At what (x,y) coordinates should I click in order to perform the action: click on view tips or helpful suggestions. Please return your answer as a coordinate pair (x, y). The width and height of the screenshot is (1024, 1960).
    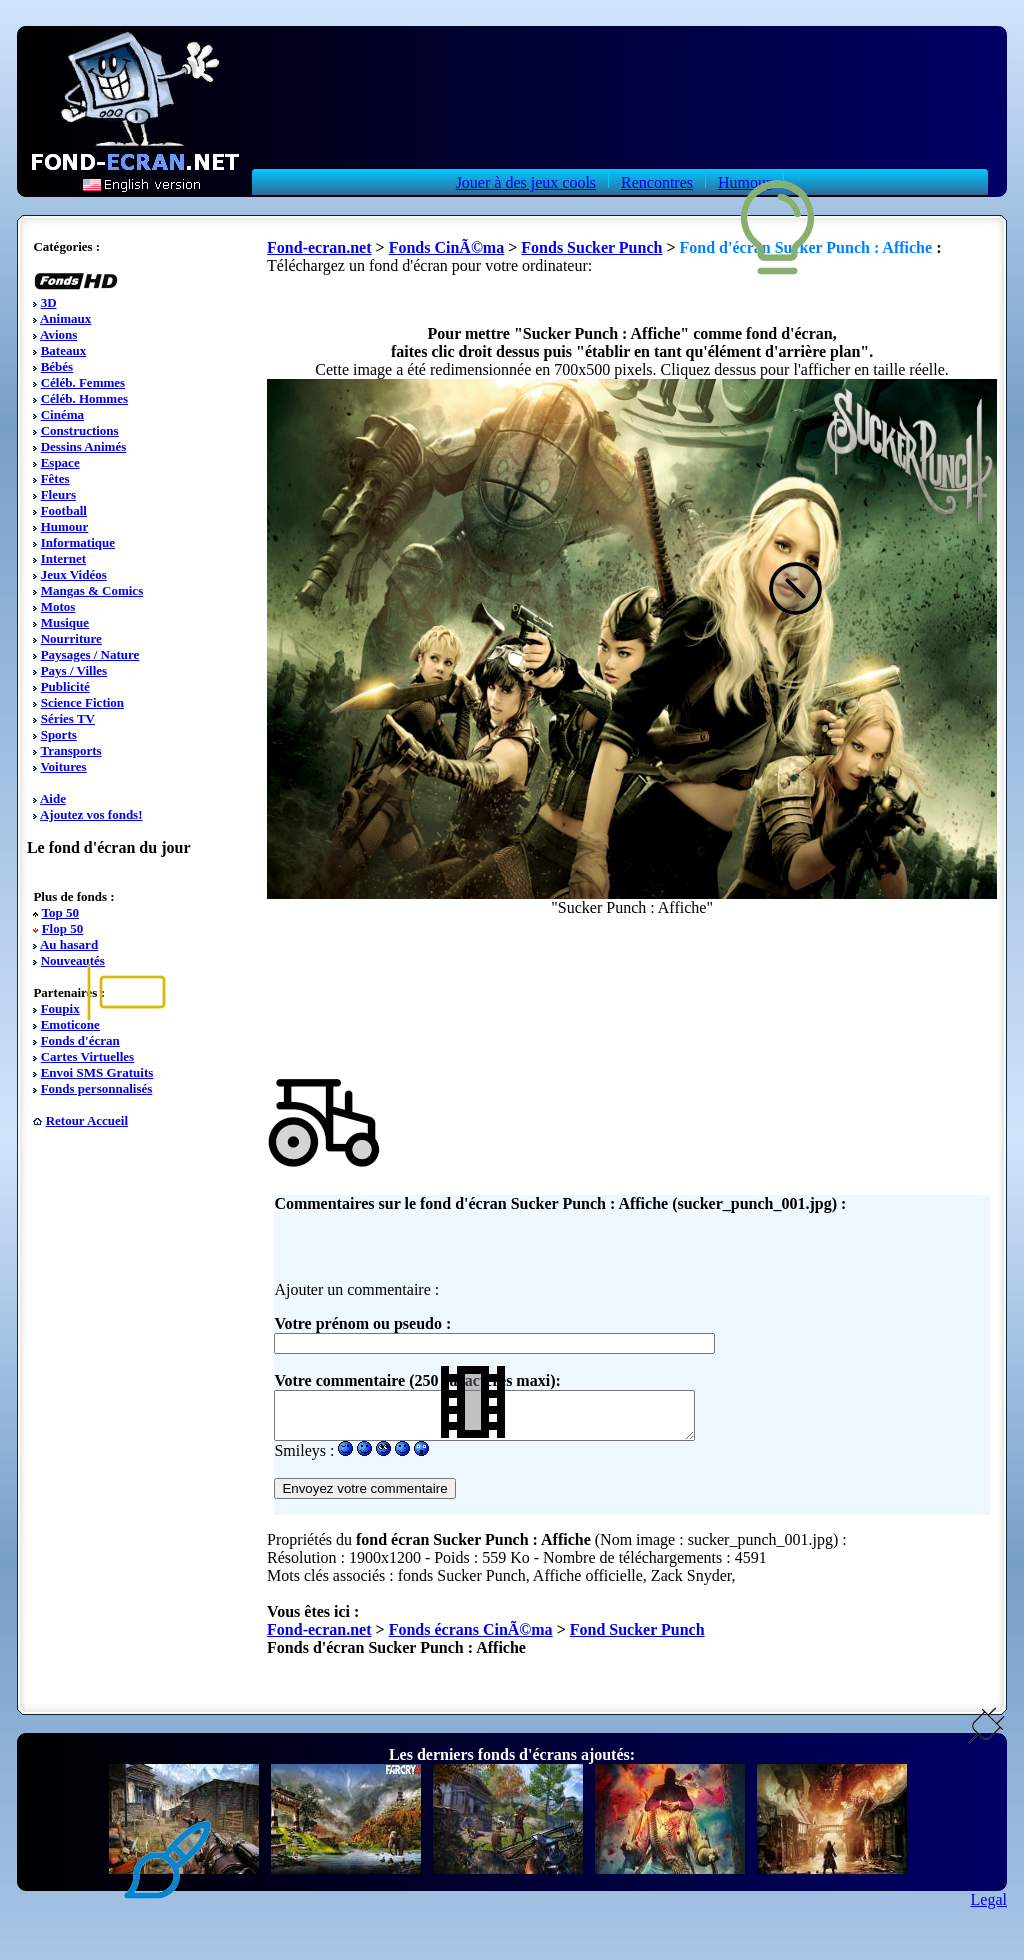
    Looking at the image, I should click on (777, 227).